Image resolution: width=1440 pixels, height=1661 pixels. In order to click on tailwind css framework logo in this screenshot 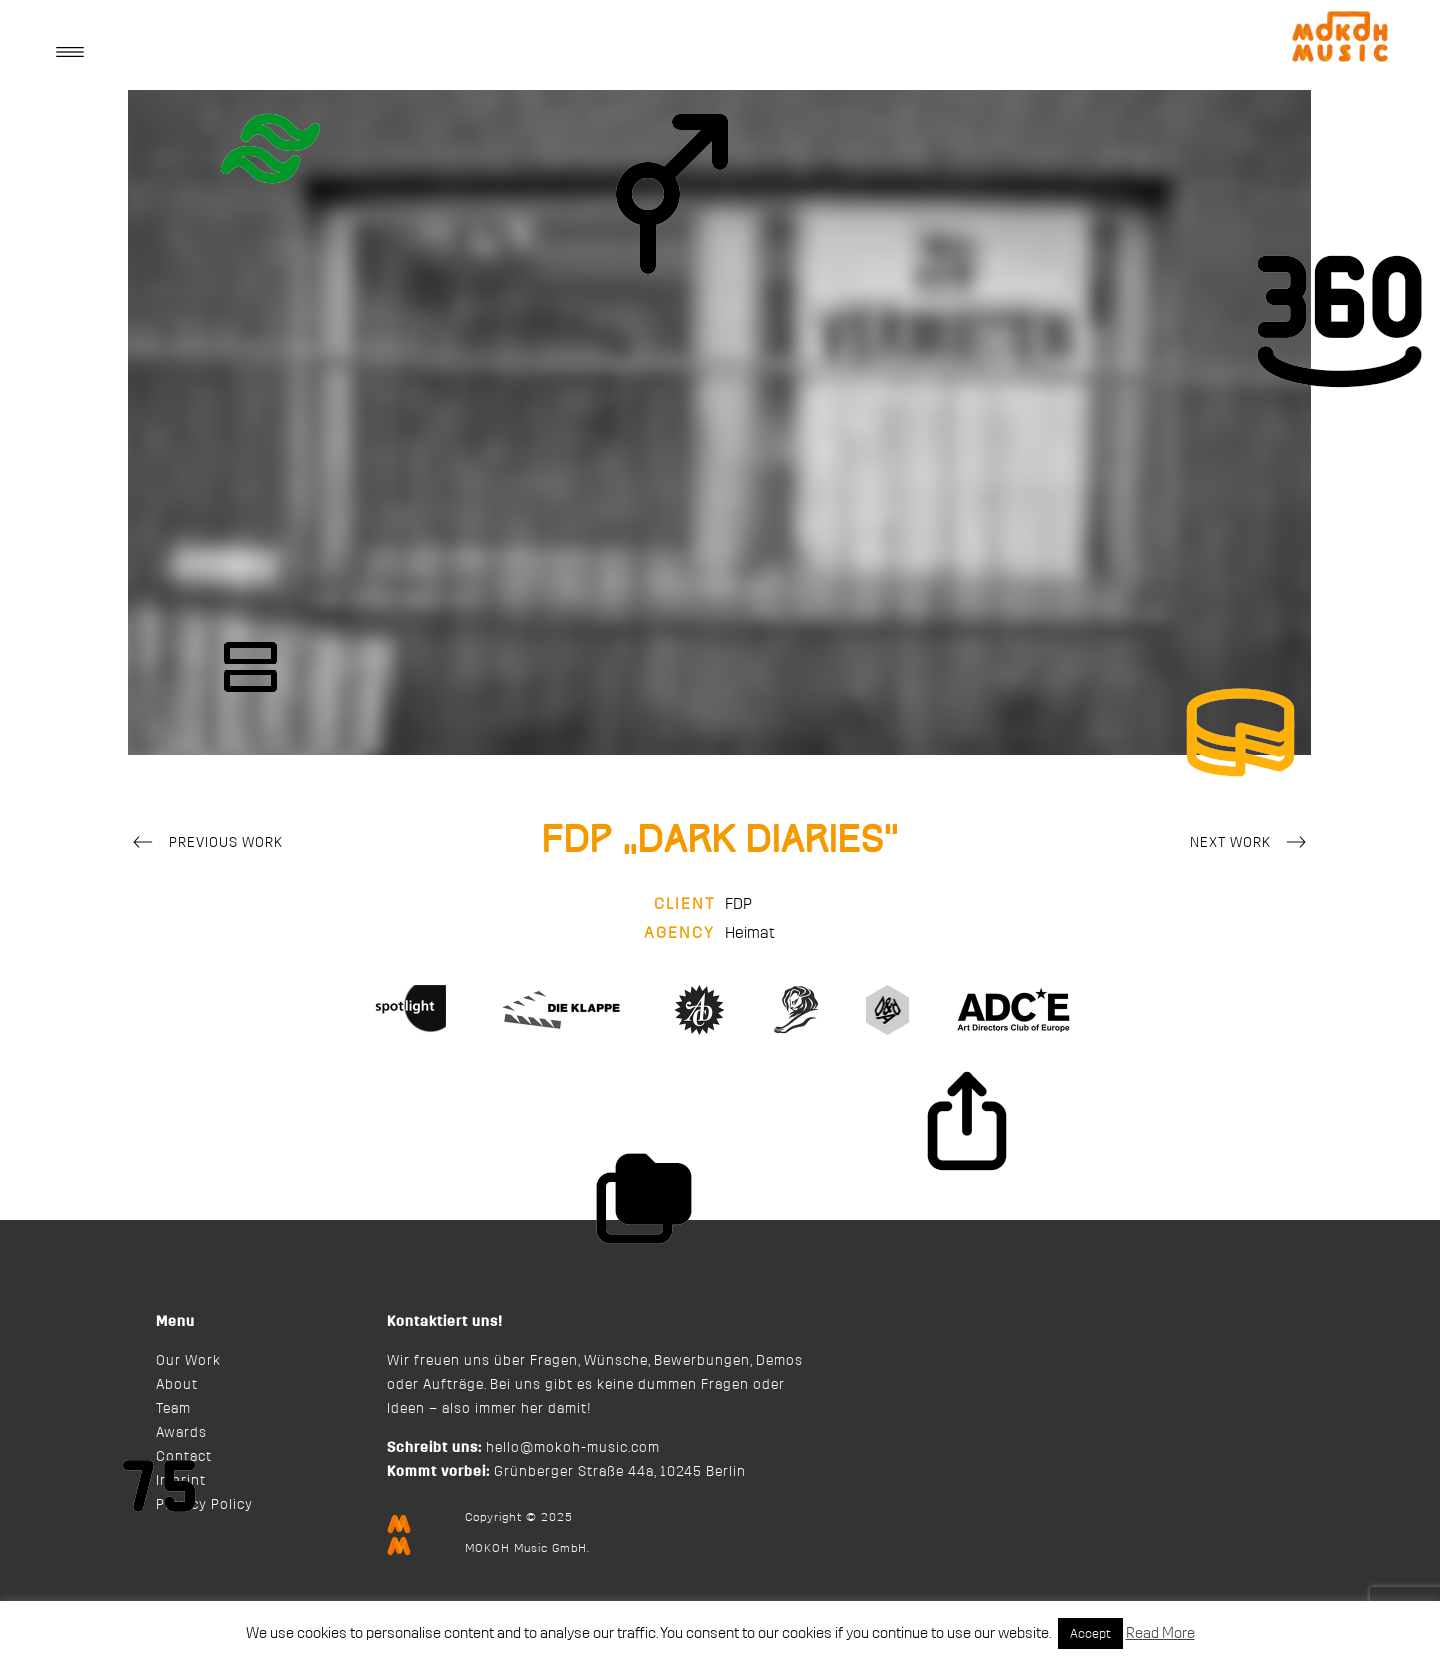, I will do `click(270, 148)`.